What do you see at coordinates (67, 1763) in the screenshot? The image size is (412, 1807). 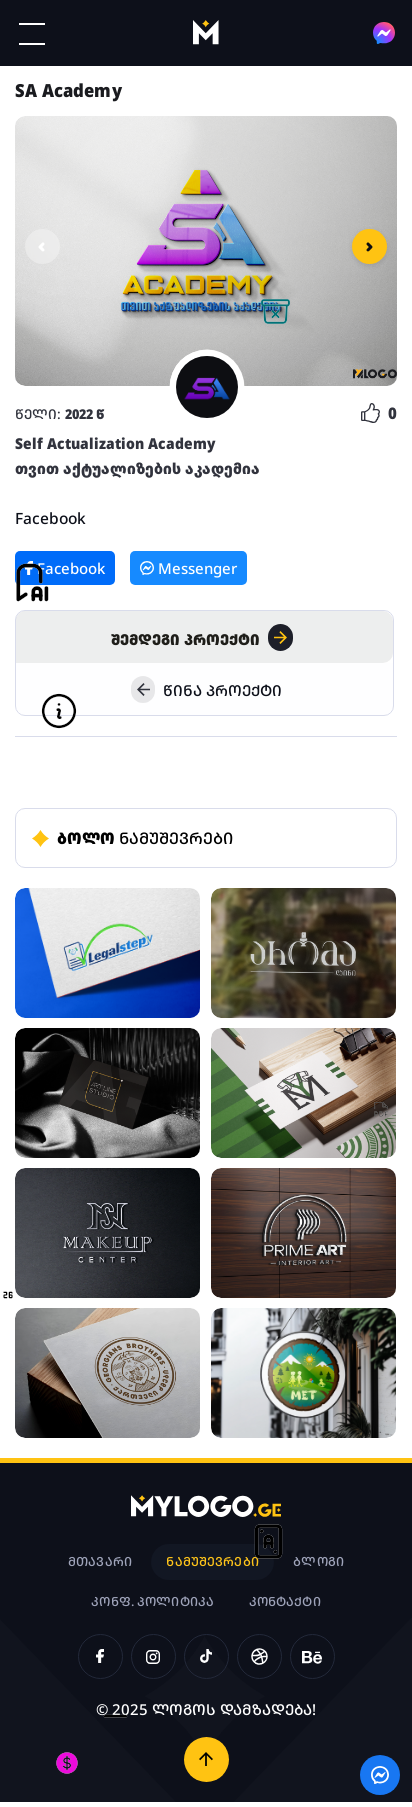 I see `view account balance or financial information` at bounding box center [67, 1763].